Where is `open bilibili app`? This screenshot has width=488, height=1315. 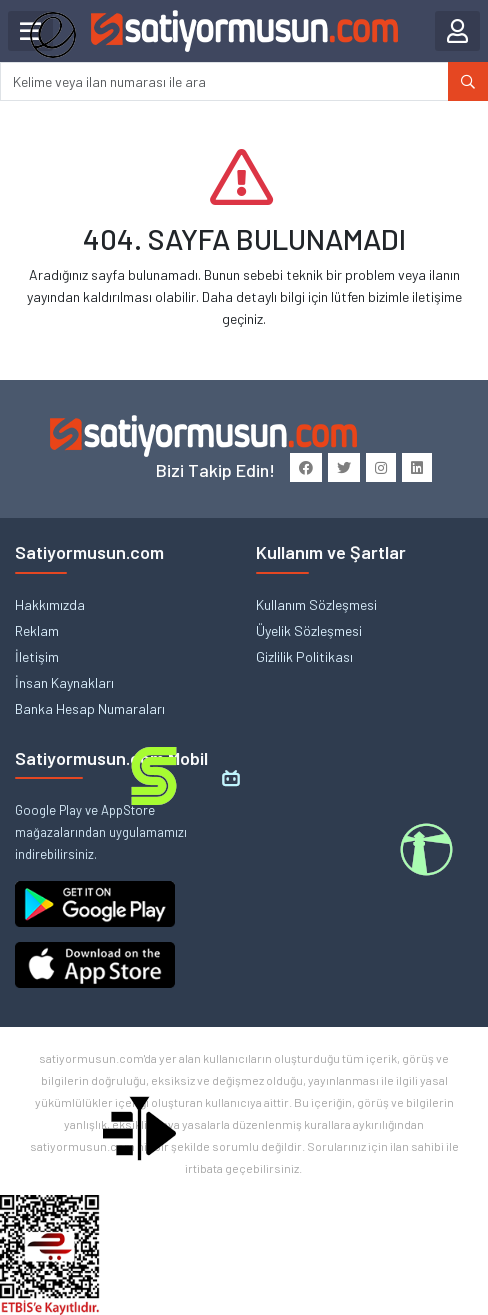
open bilibili app is located at coordinates (231, 779).